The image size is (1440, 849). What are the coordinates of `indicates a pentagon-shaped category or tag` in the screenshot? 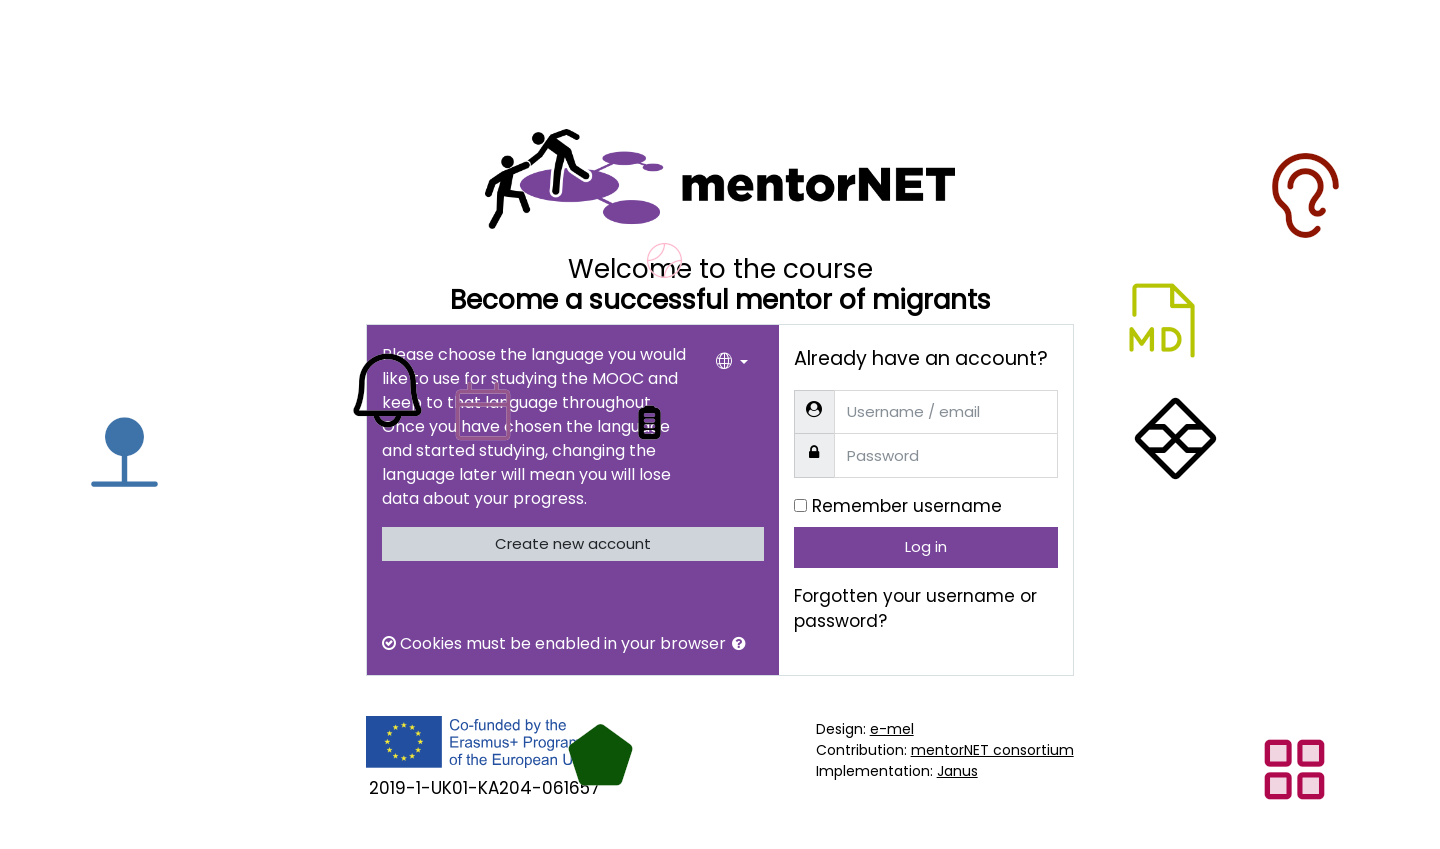 It's located at (600, 755).